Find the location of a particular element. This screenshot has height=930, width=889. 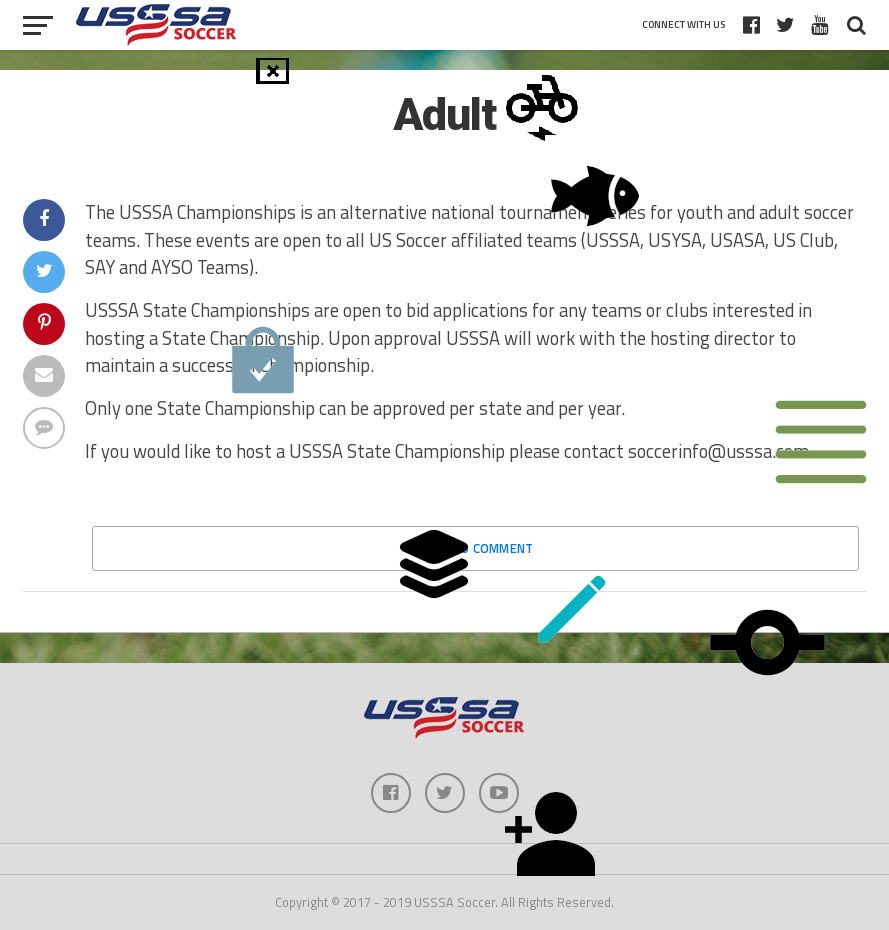

find nearby electric bike rentals is located at coordinates (542, 108).